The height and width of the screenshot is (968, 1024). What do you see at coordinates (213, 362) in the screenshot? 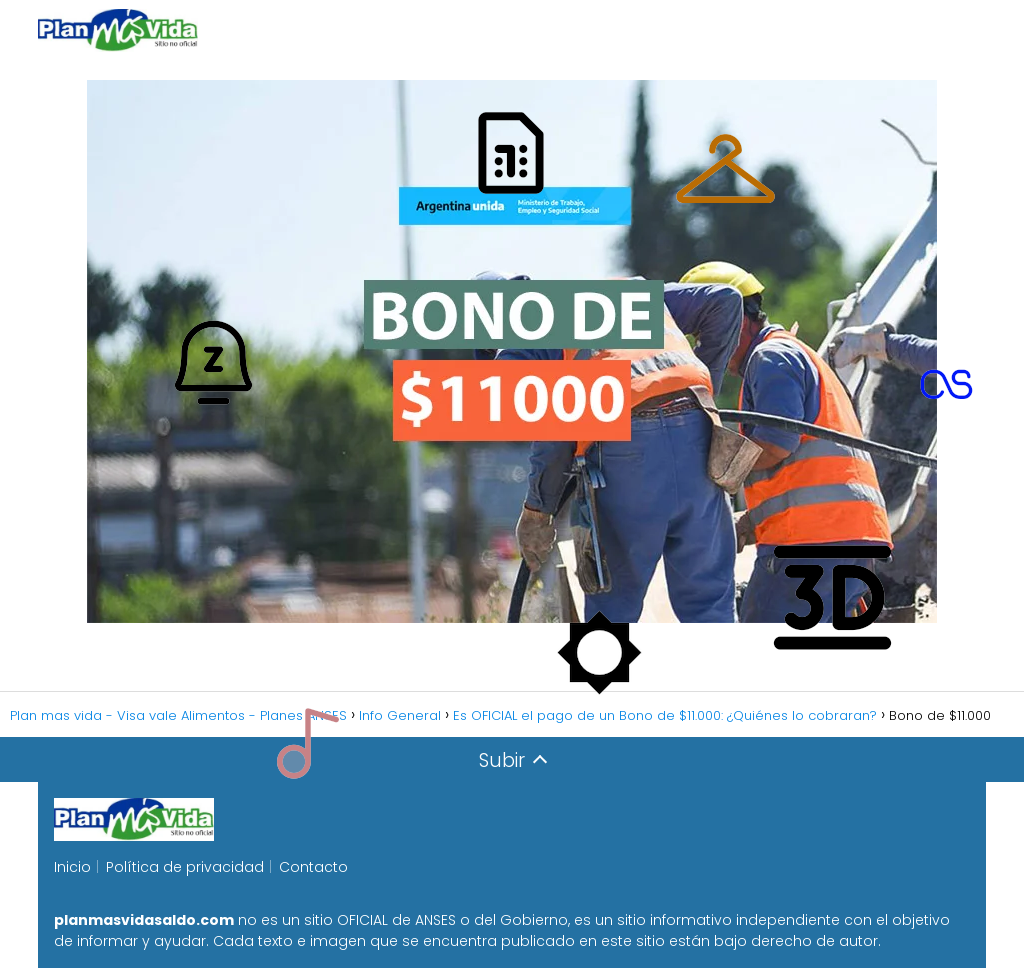
I see `mute or snooze notifications` at bounding box center [213, 362].